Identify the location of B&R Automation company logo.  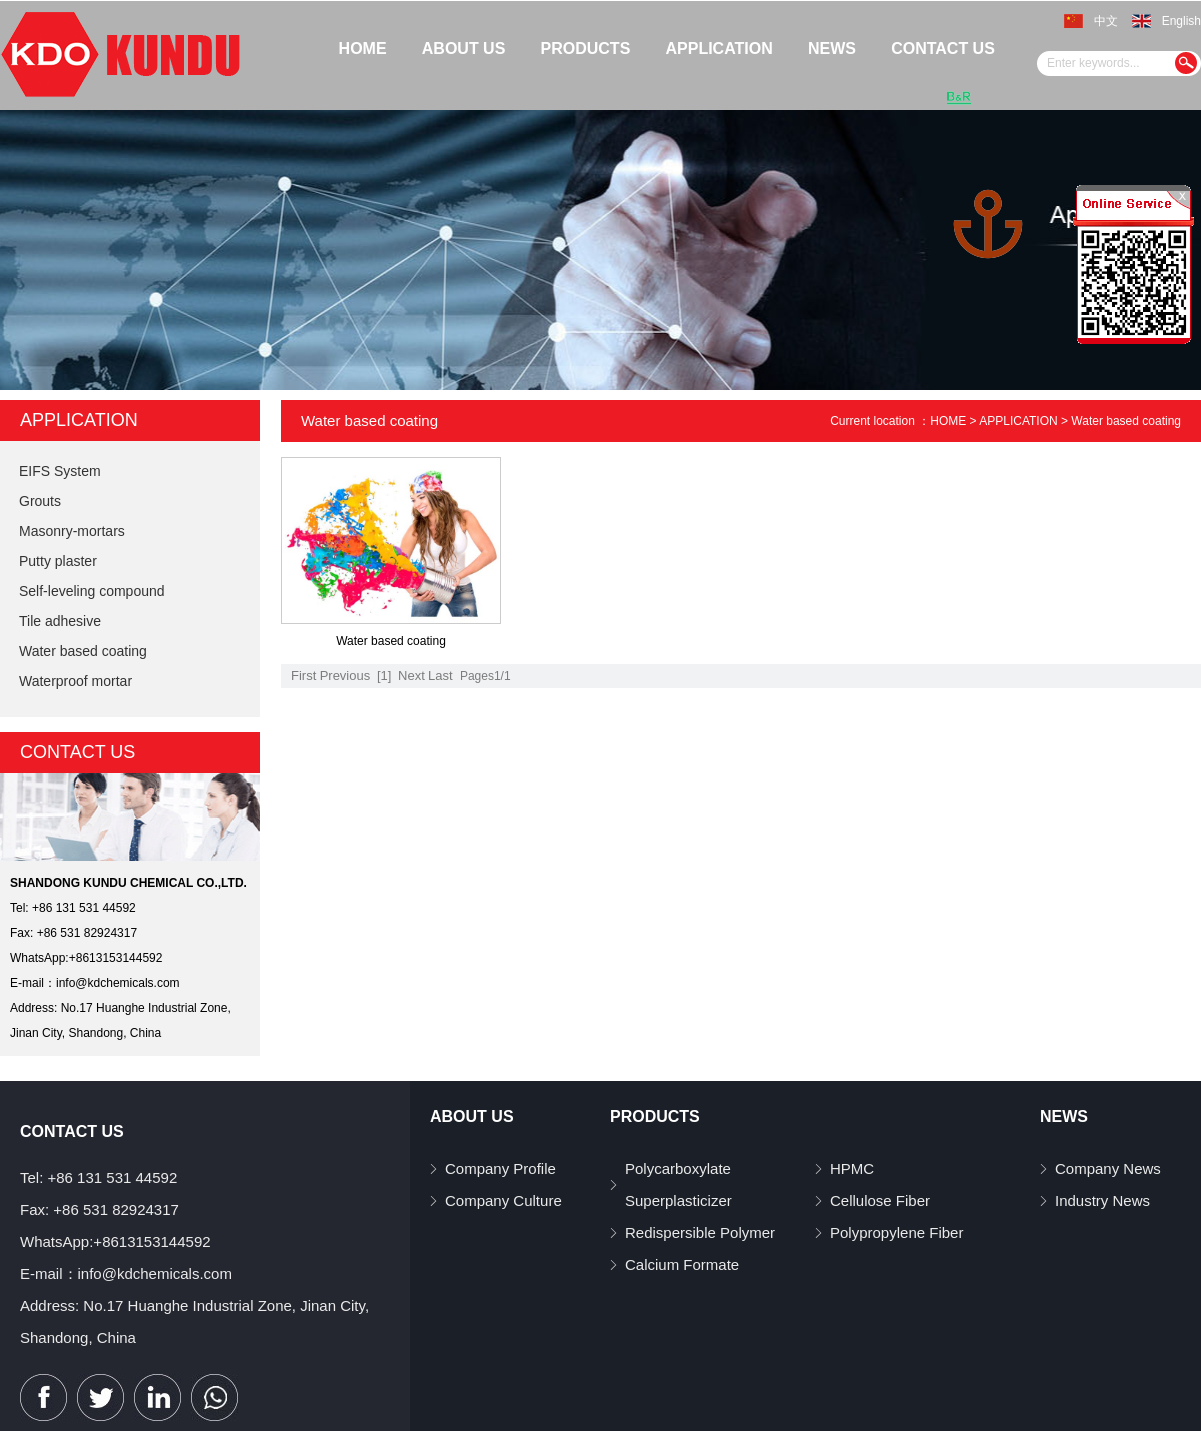
(959, 98).